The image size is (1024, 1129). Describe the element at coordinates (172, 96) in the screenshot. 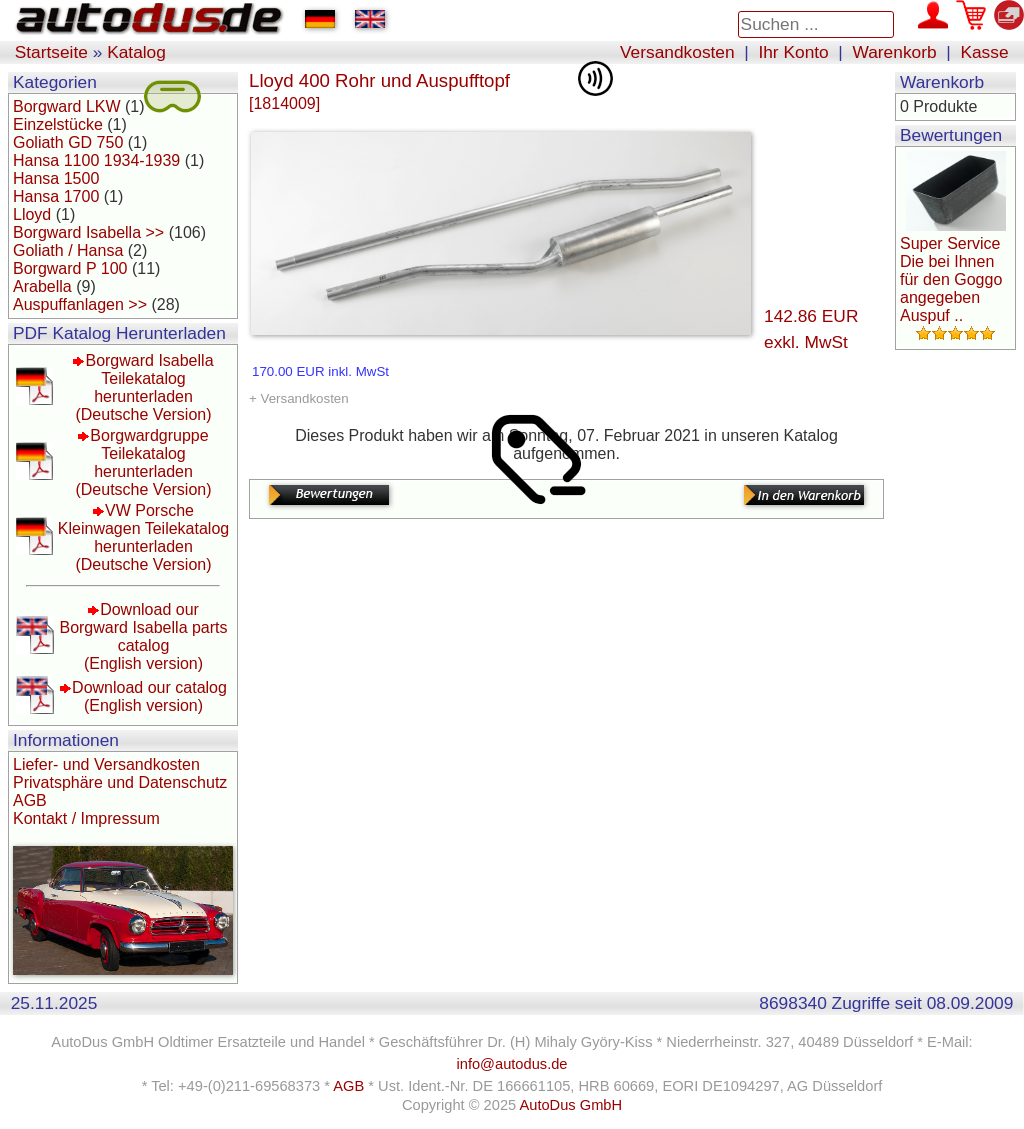

I see `access virtual reality or AR settings` at that location.